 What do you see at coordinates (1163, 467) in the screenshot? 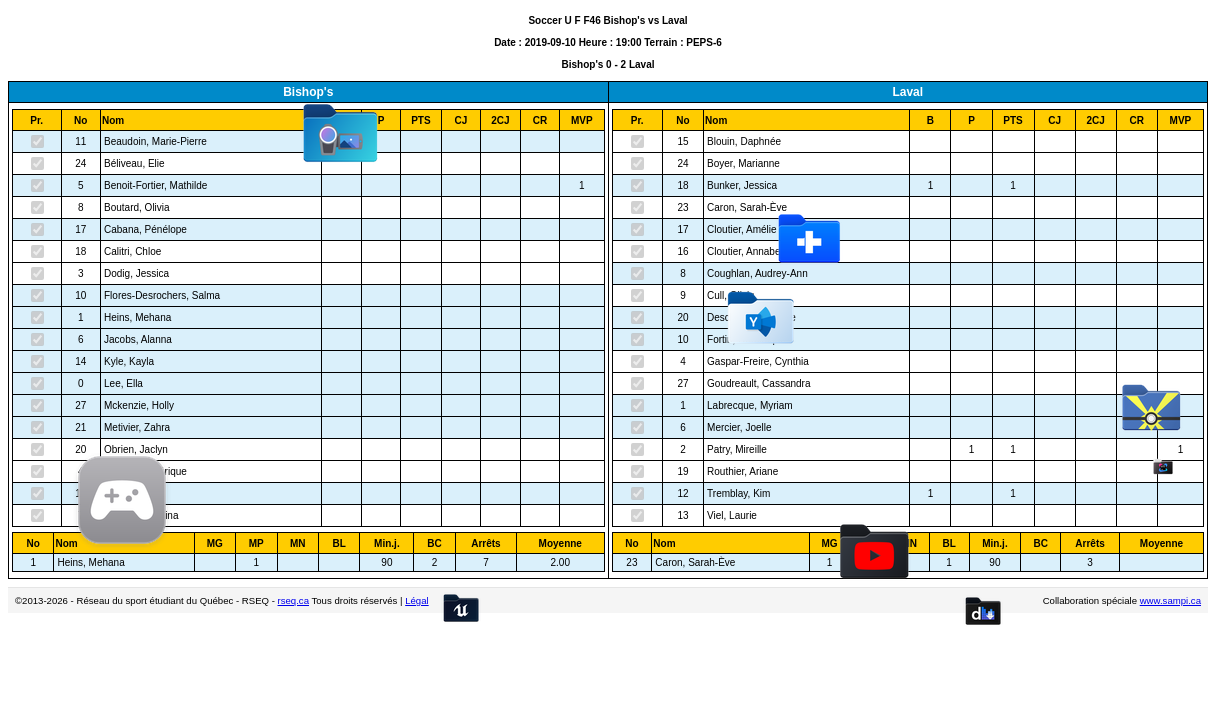
I see `open YouTrack project folder` at bounding box center [1163, 467].